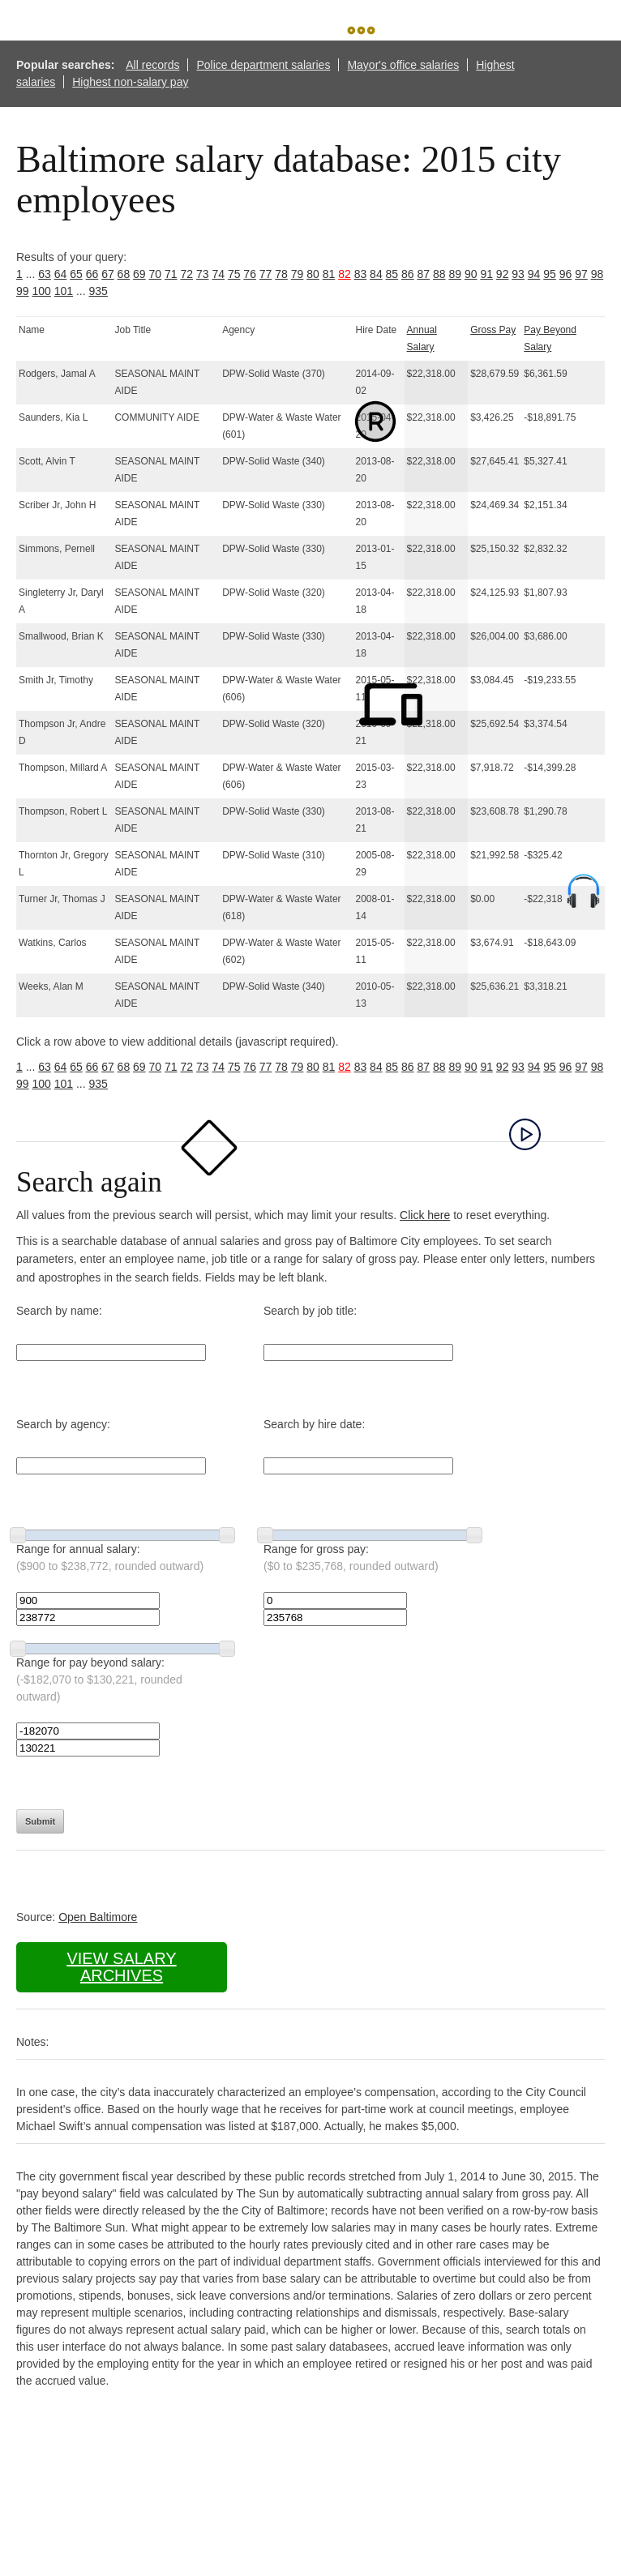  I want to click on indicates registered trademark status, so click(375, 421).